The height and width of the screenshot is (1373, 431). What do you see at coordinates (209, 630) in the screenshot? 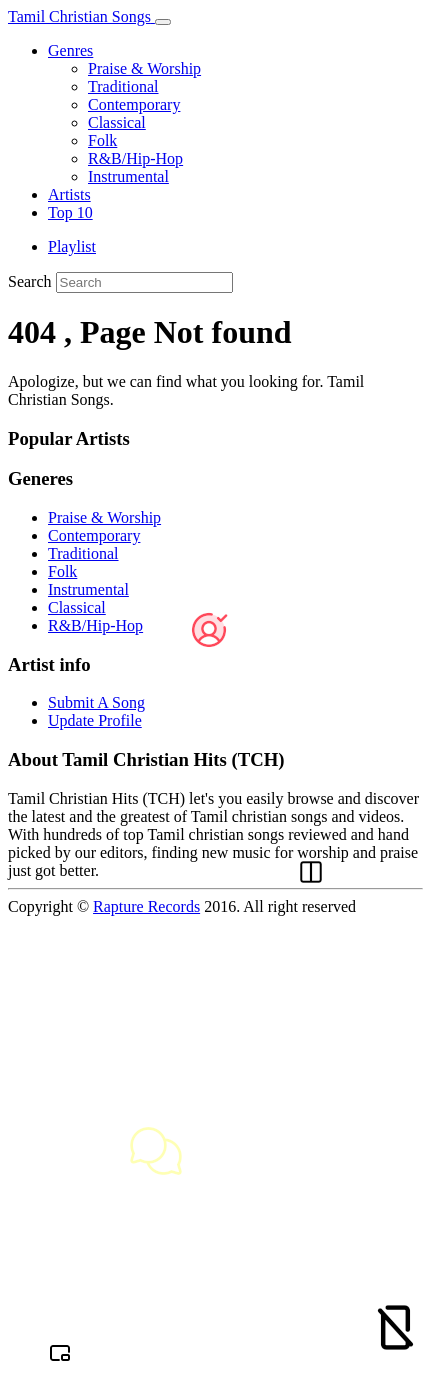
I see `verified user profile` at bounding box center [209, 630].